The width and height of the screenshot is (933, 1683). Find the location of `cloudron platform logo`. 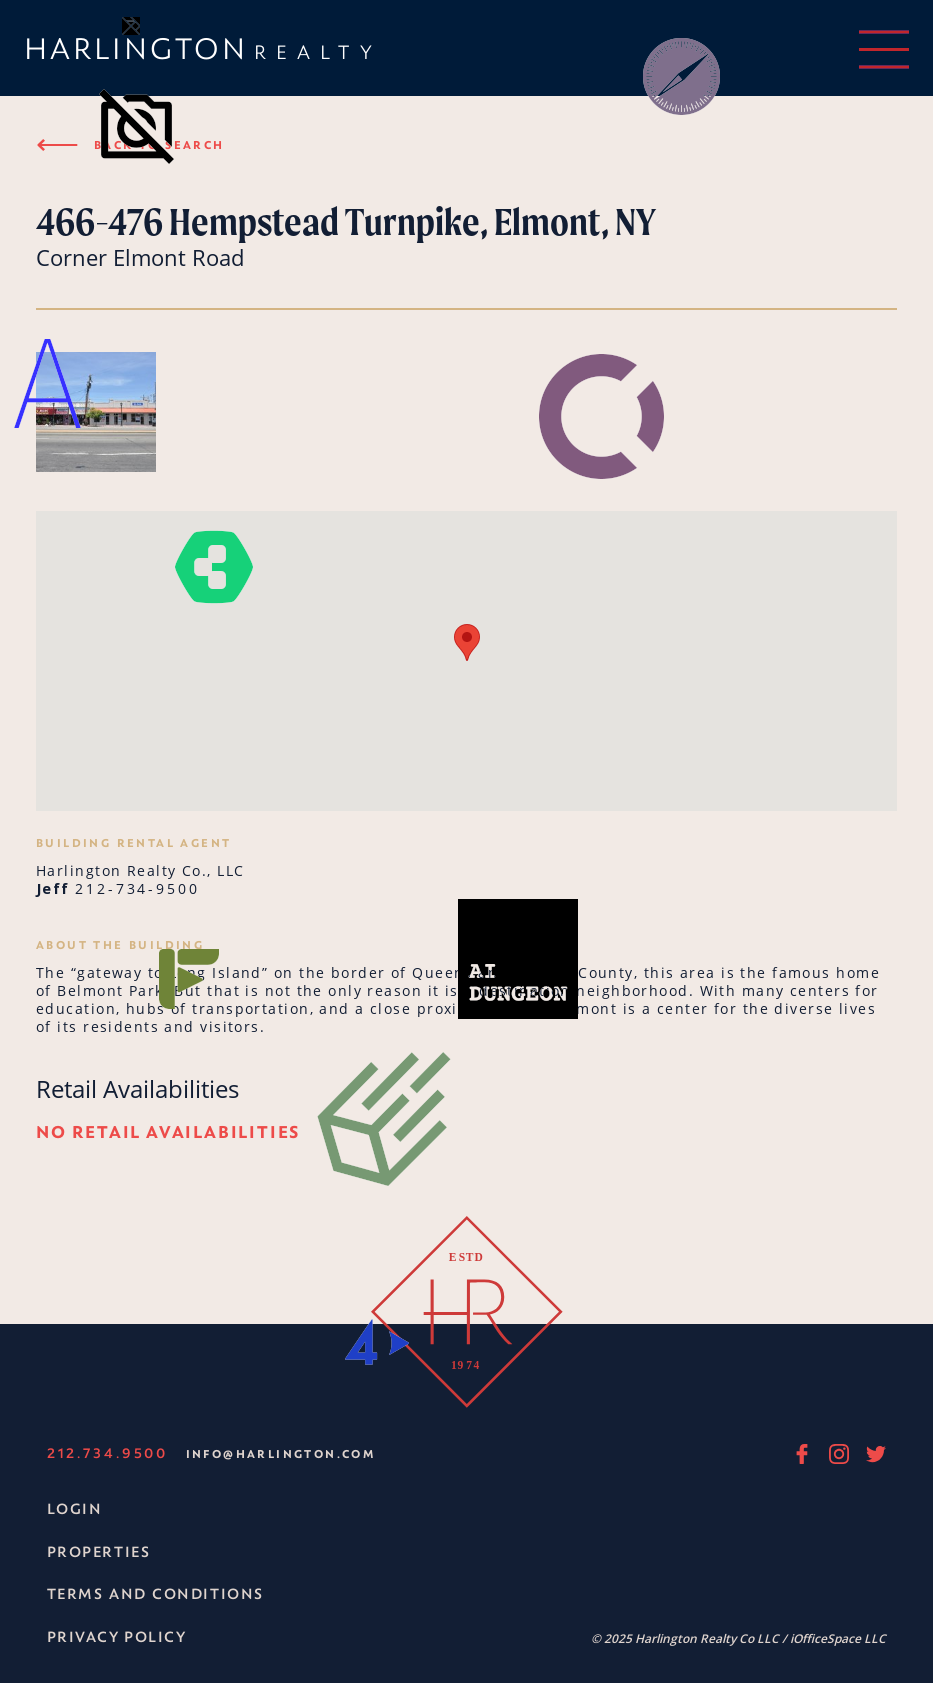

cloudron platform logo is located at coordinates (214, 567).